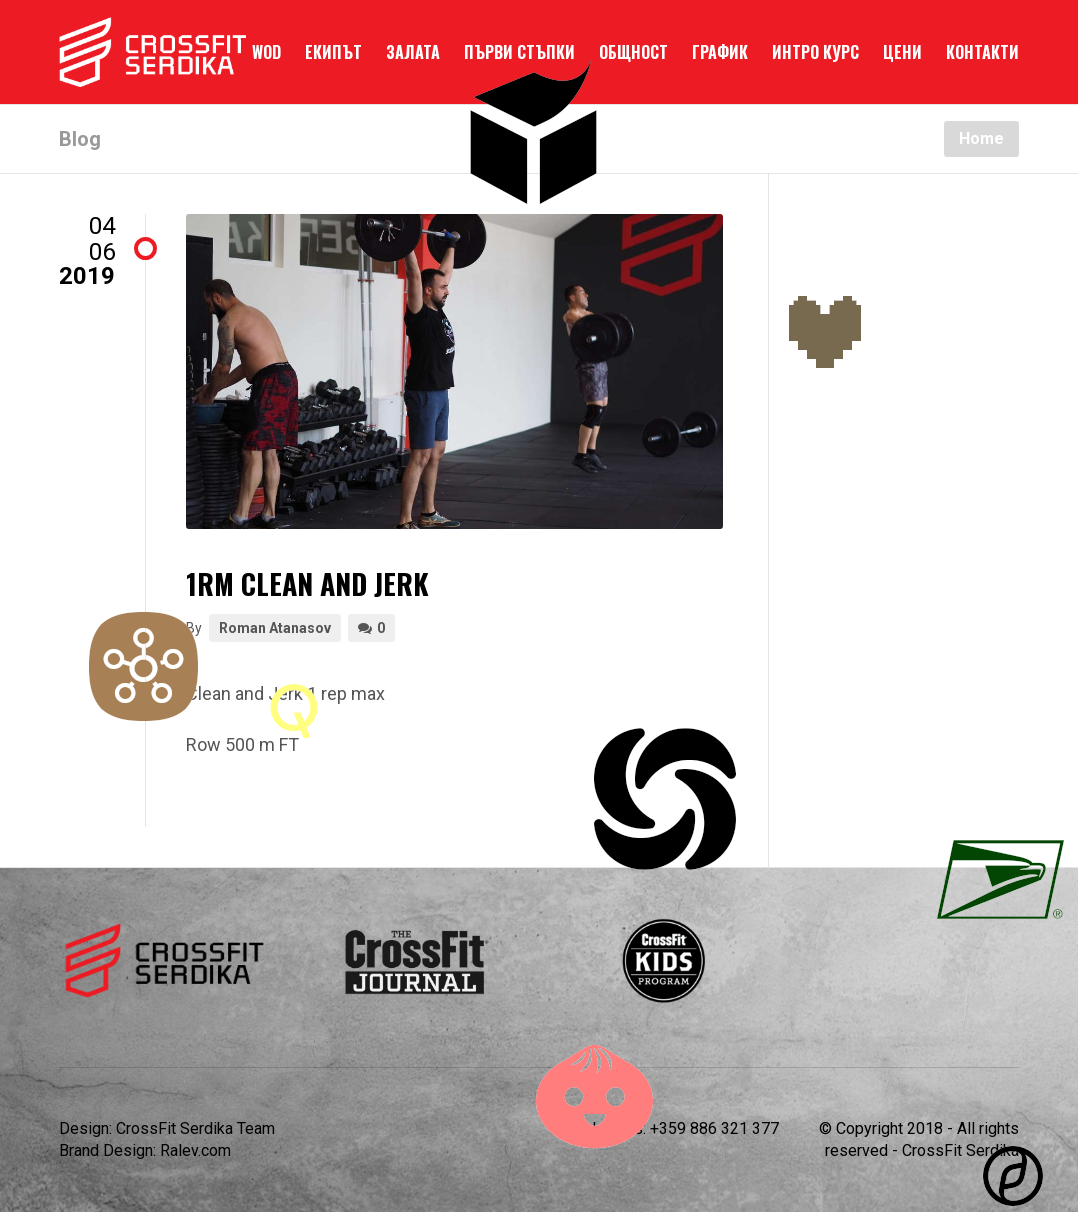 This screenshot has height=1212, width=1078. Describe the element at coordinates (143, 666) in the screenshot. I see `open the SmartThings app` at that location.